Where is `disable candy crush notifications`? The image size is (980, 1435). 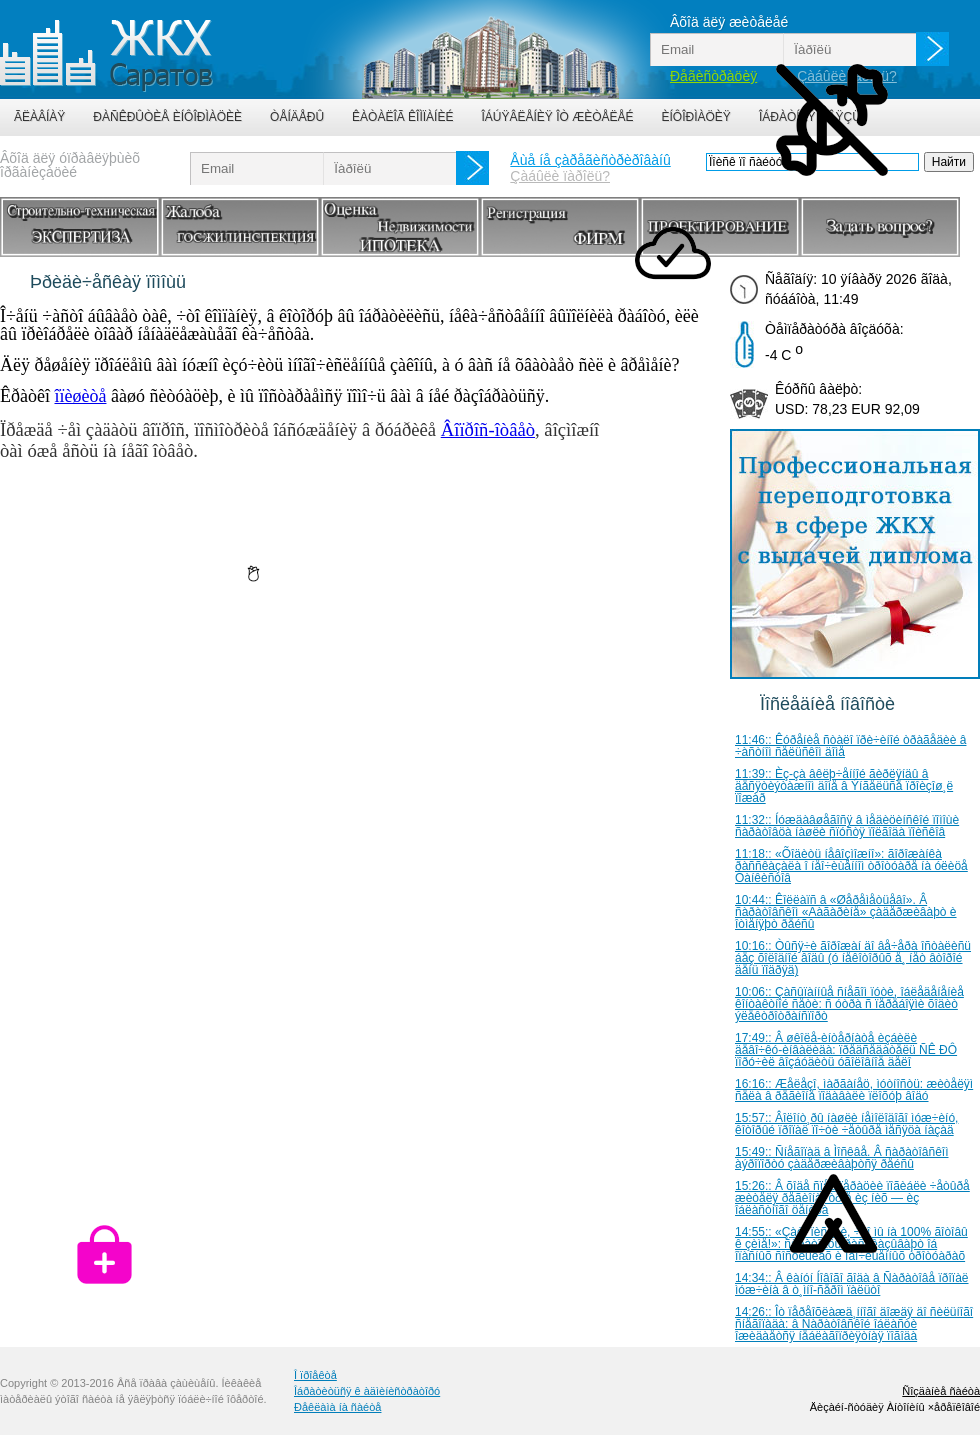 disable candy crush notifications is located at coordinates (832, 120).